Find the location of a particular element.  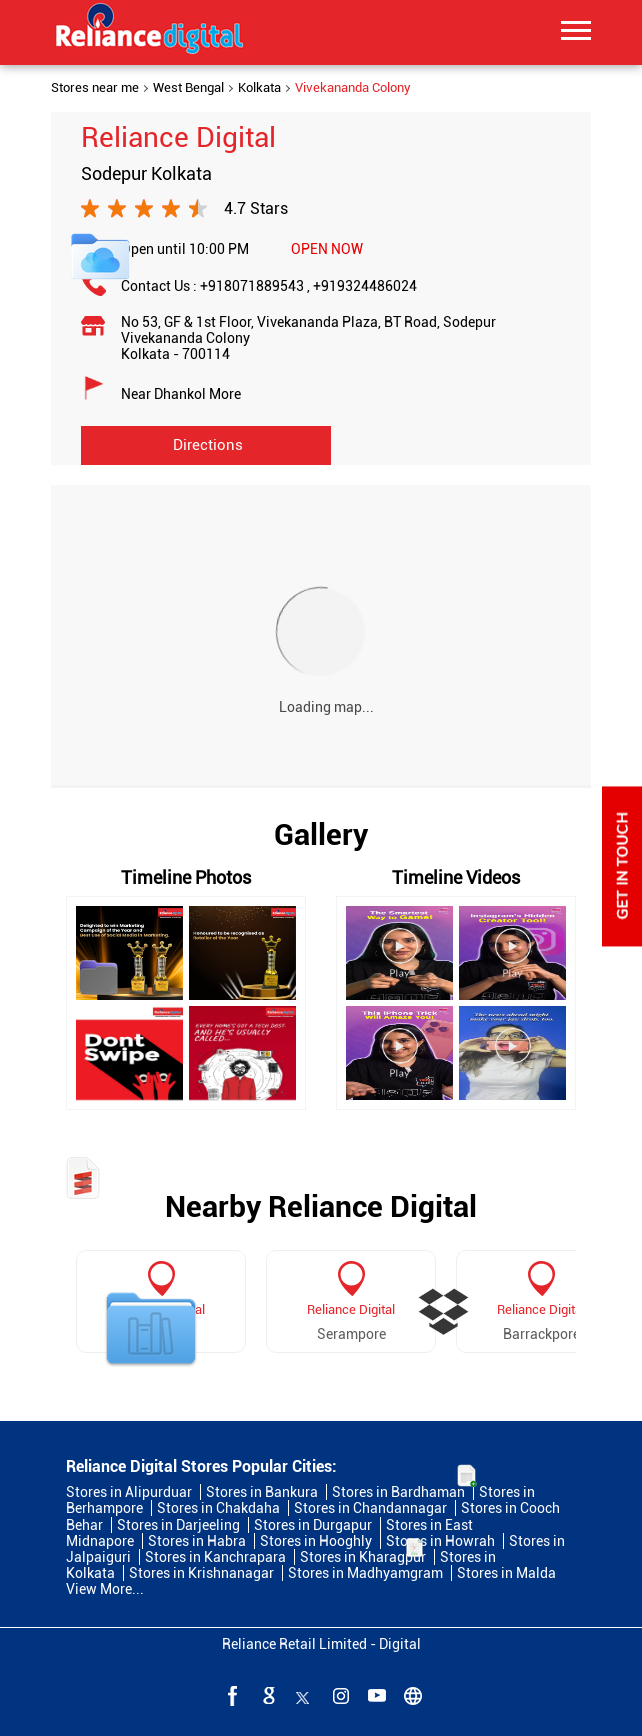

open Dropbox cloud storage is located at coordinates (443, 1313).